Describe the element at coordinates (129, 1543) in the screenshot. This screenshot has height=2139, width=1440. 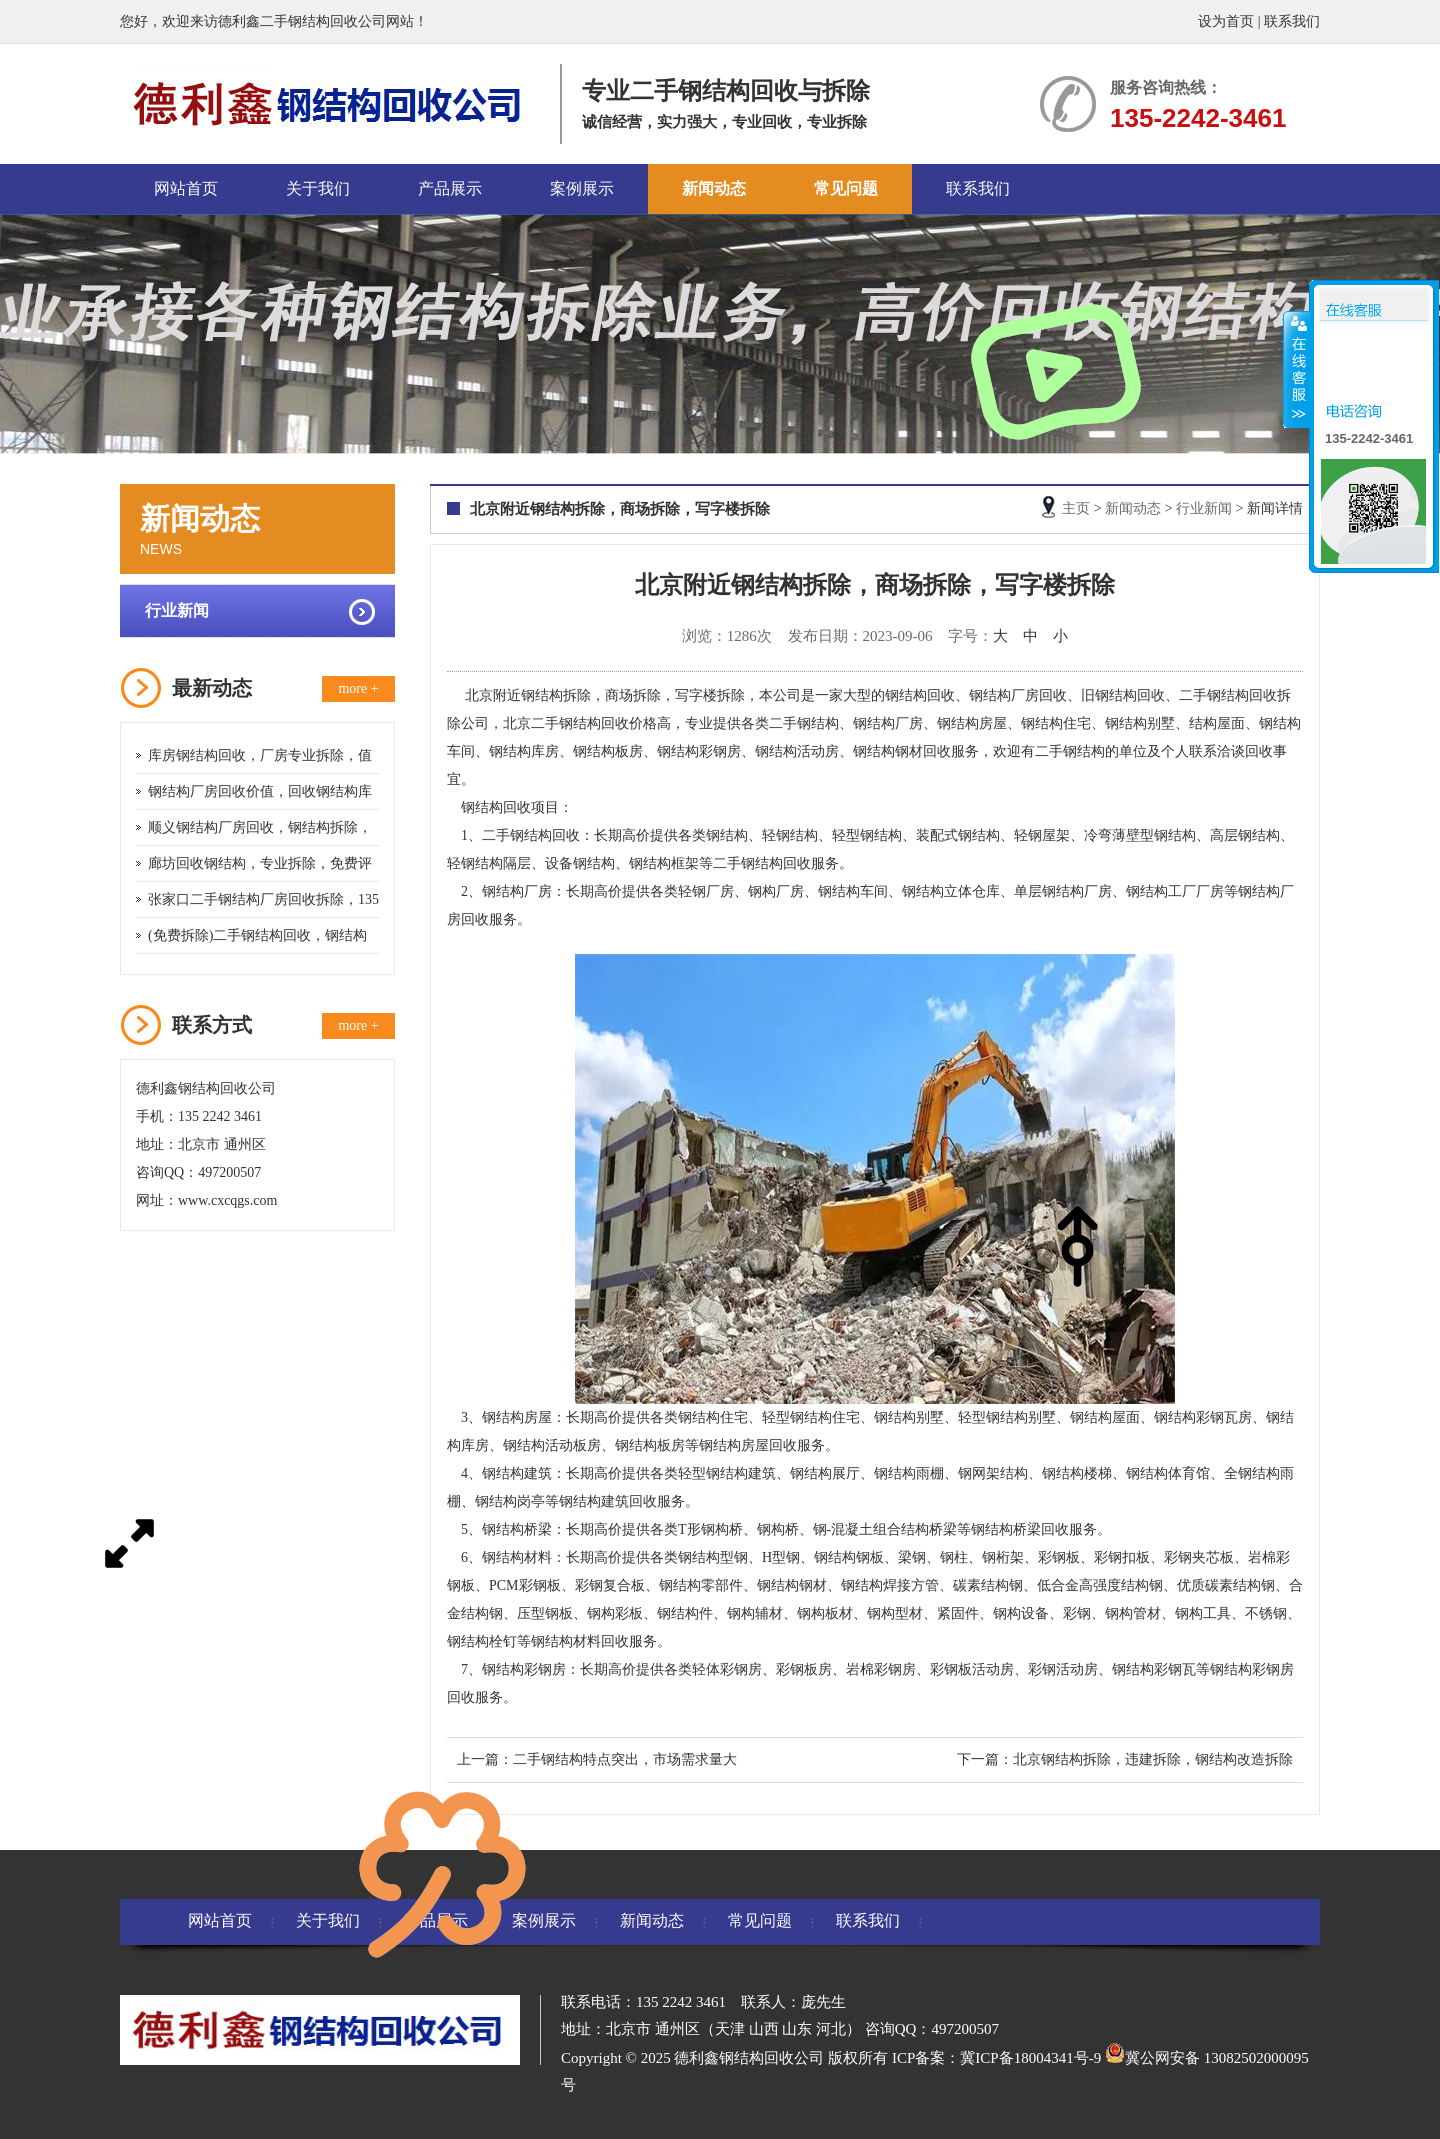
I see `expand to fullscreen mode` at that location.